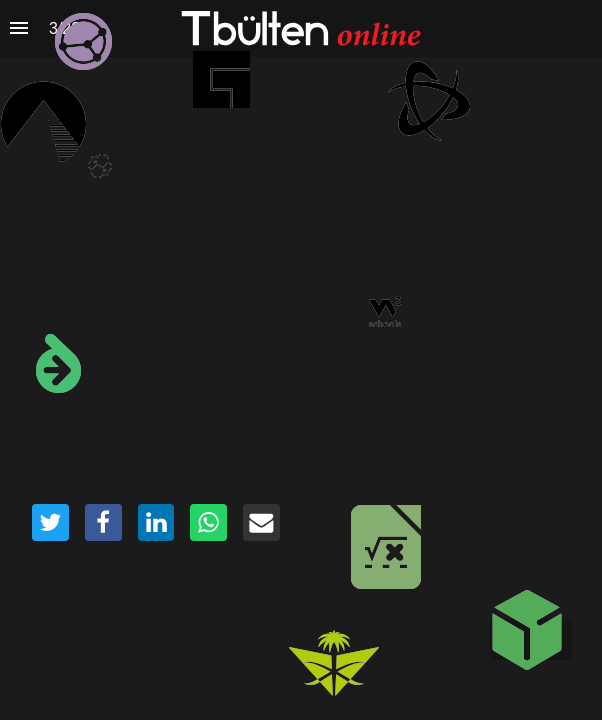  What do you see at coordinates (221, 79) in the screenshot?
I see `open facebook gaming app` at bounding box center [221, 79].